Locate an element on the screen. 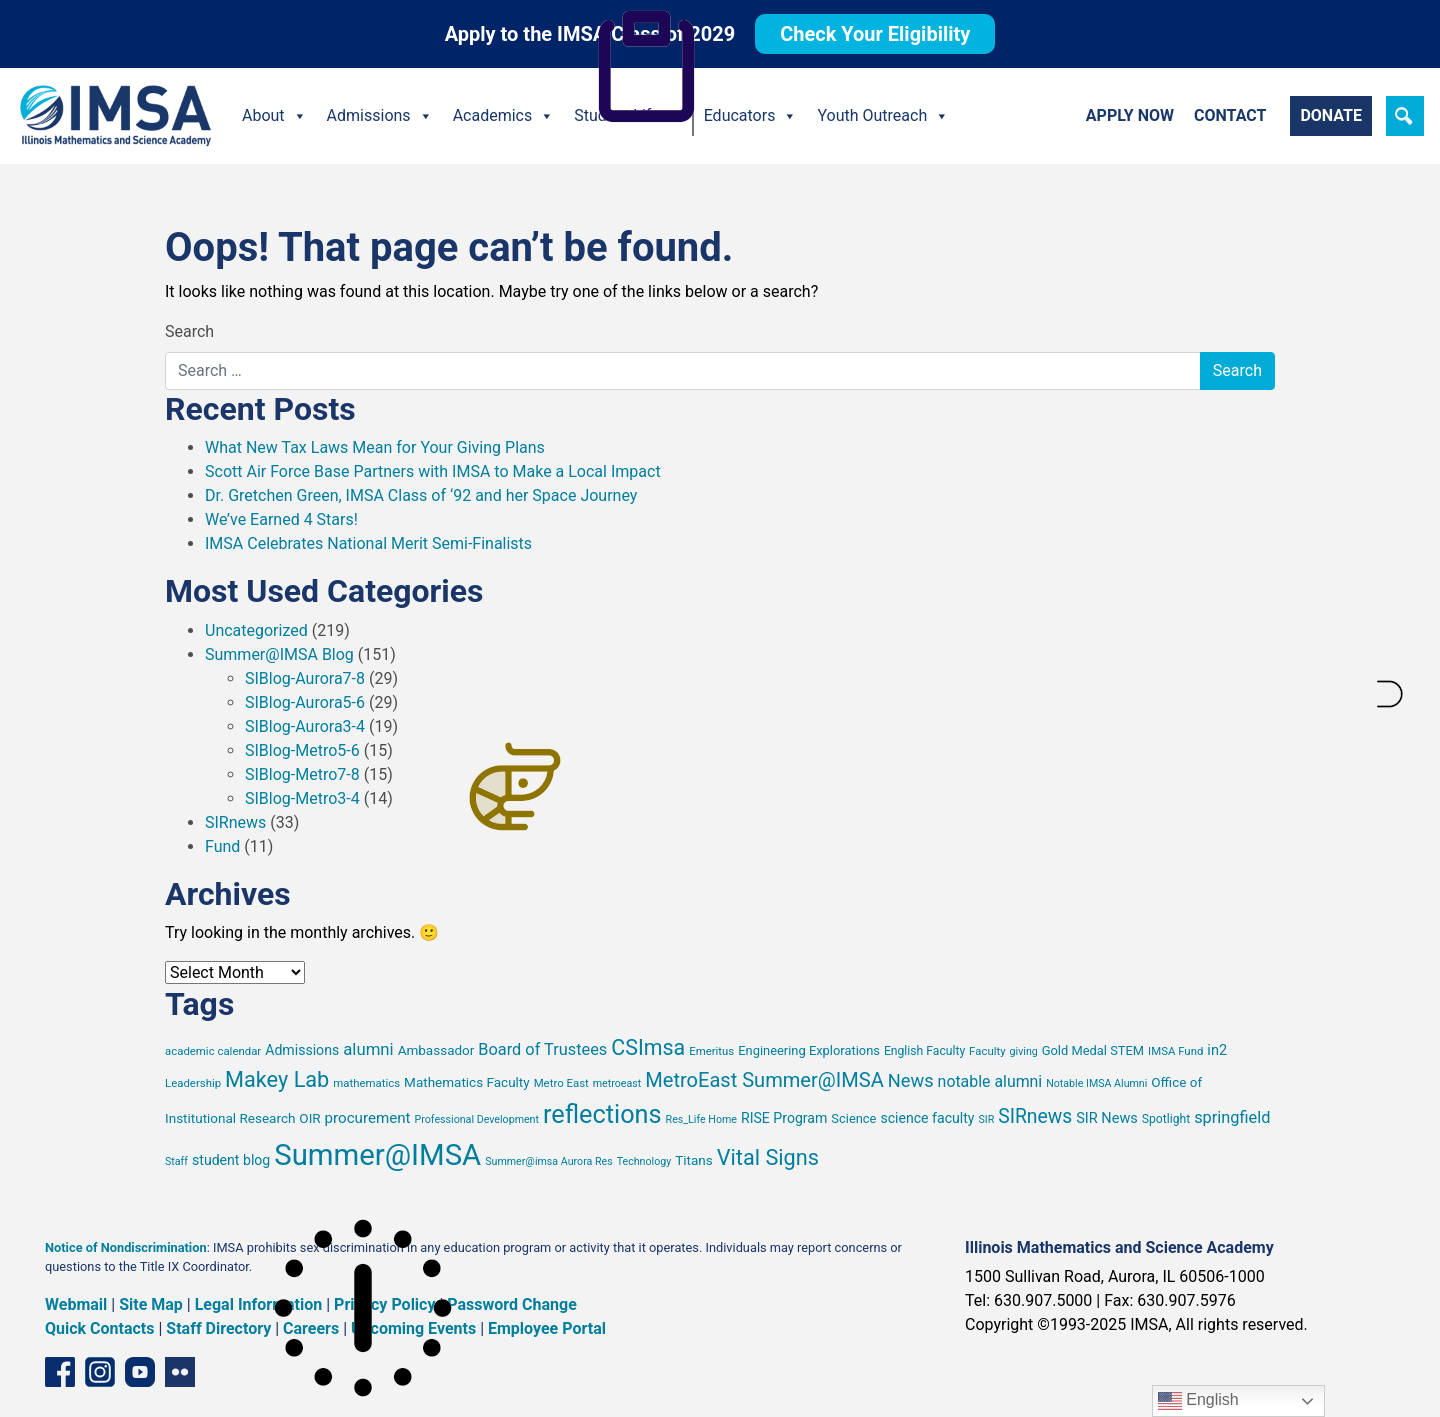 The image size is (1440, 1417). paste copied content from clipboard is located at coordinates (646, 66).